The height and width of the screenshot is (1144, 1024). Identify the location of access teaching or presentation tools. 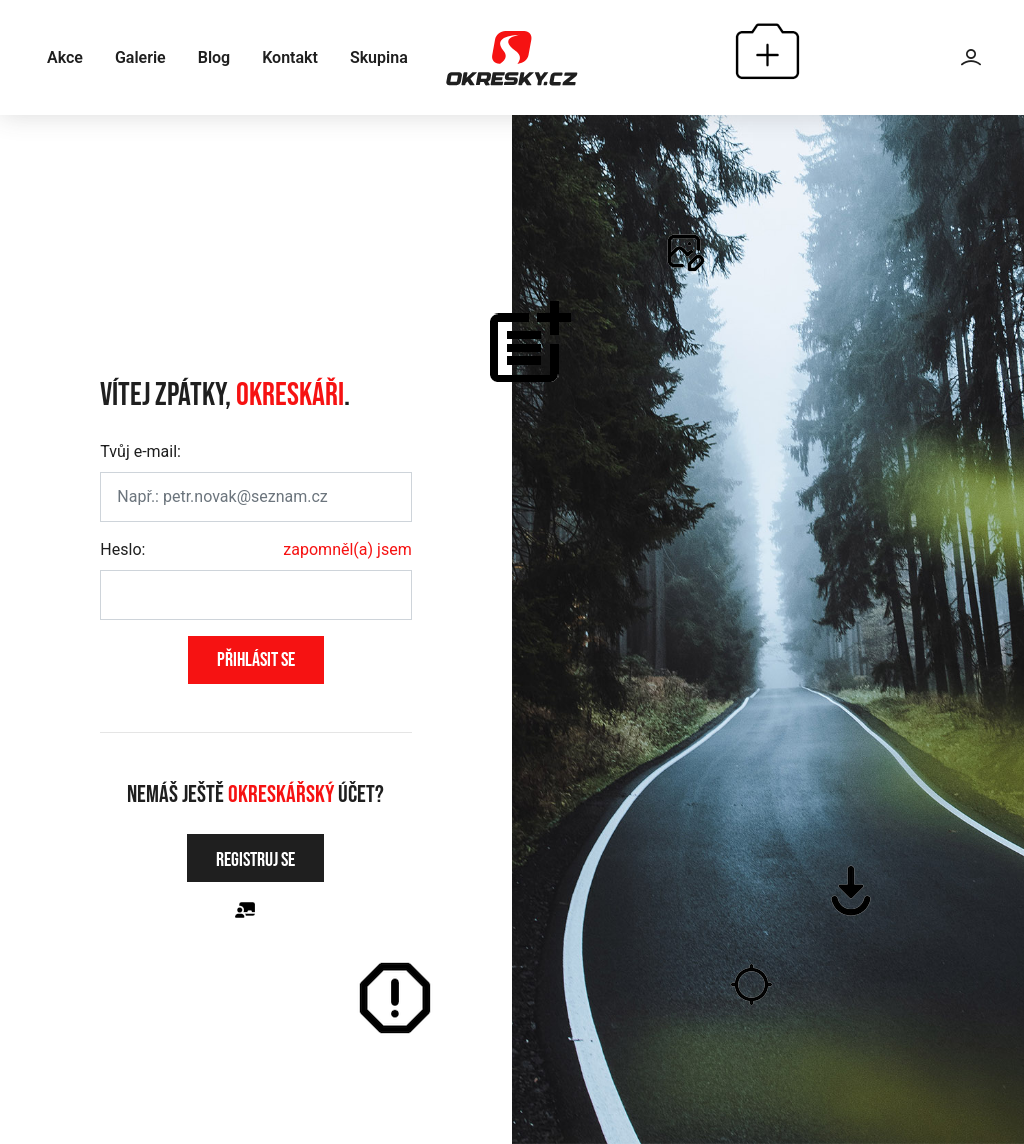
(245, 909).